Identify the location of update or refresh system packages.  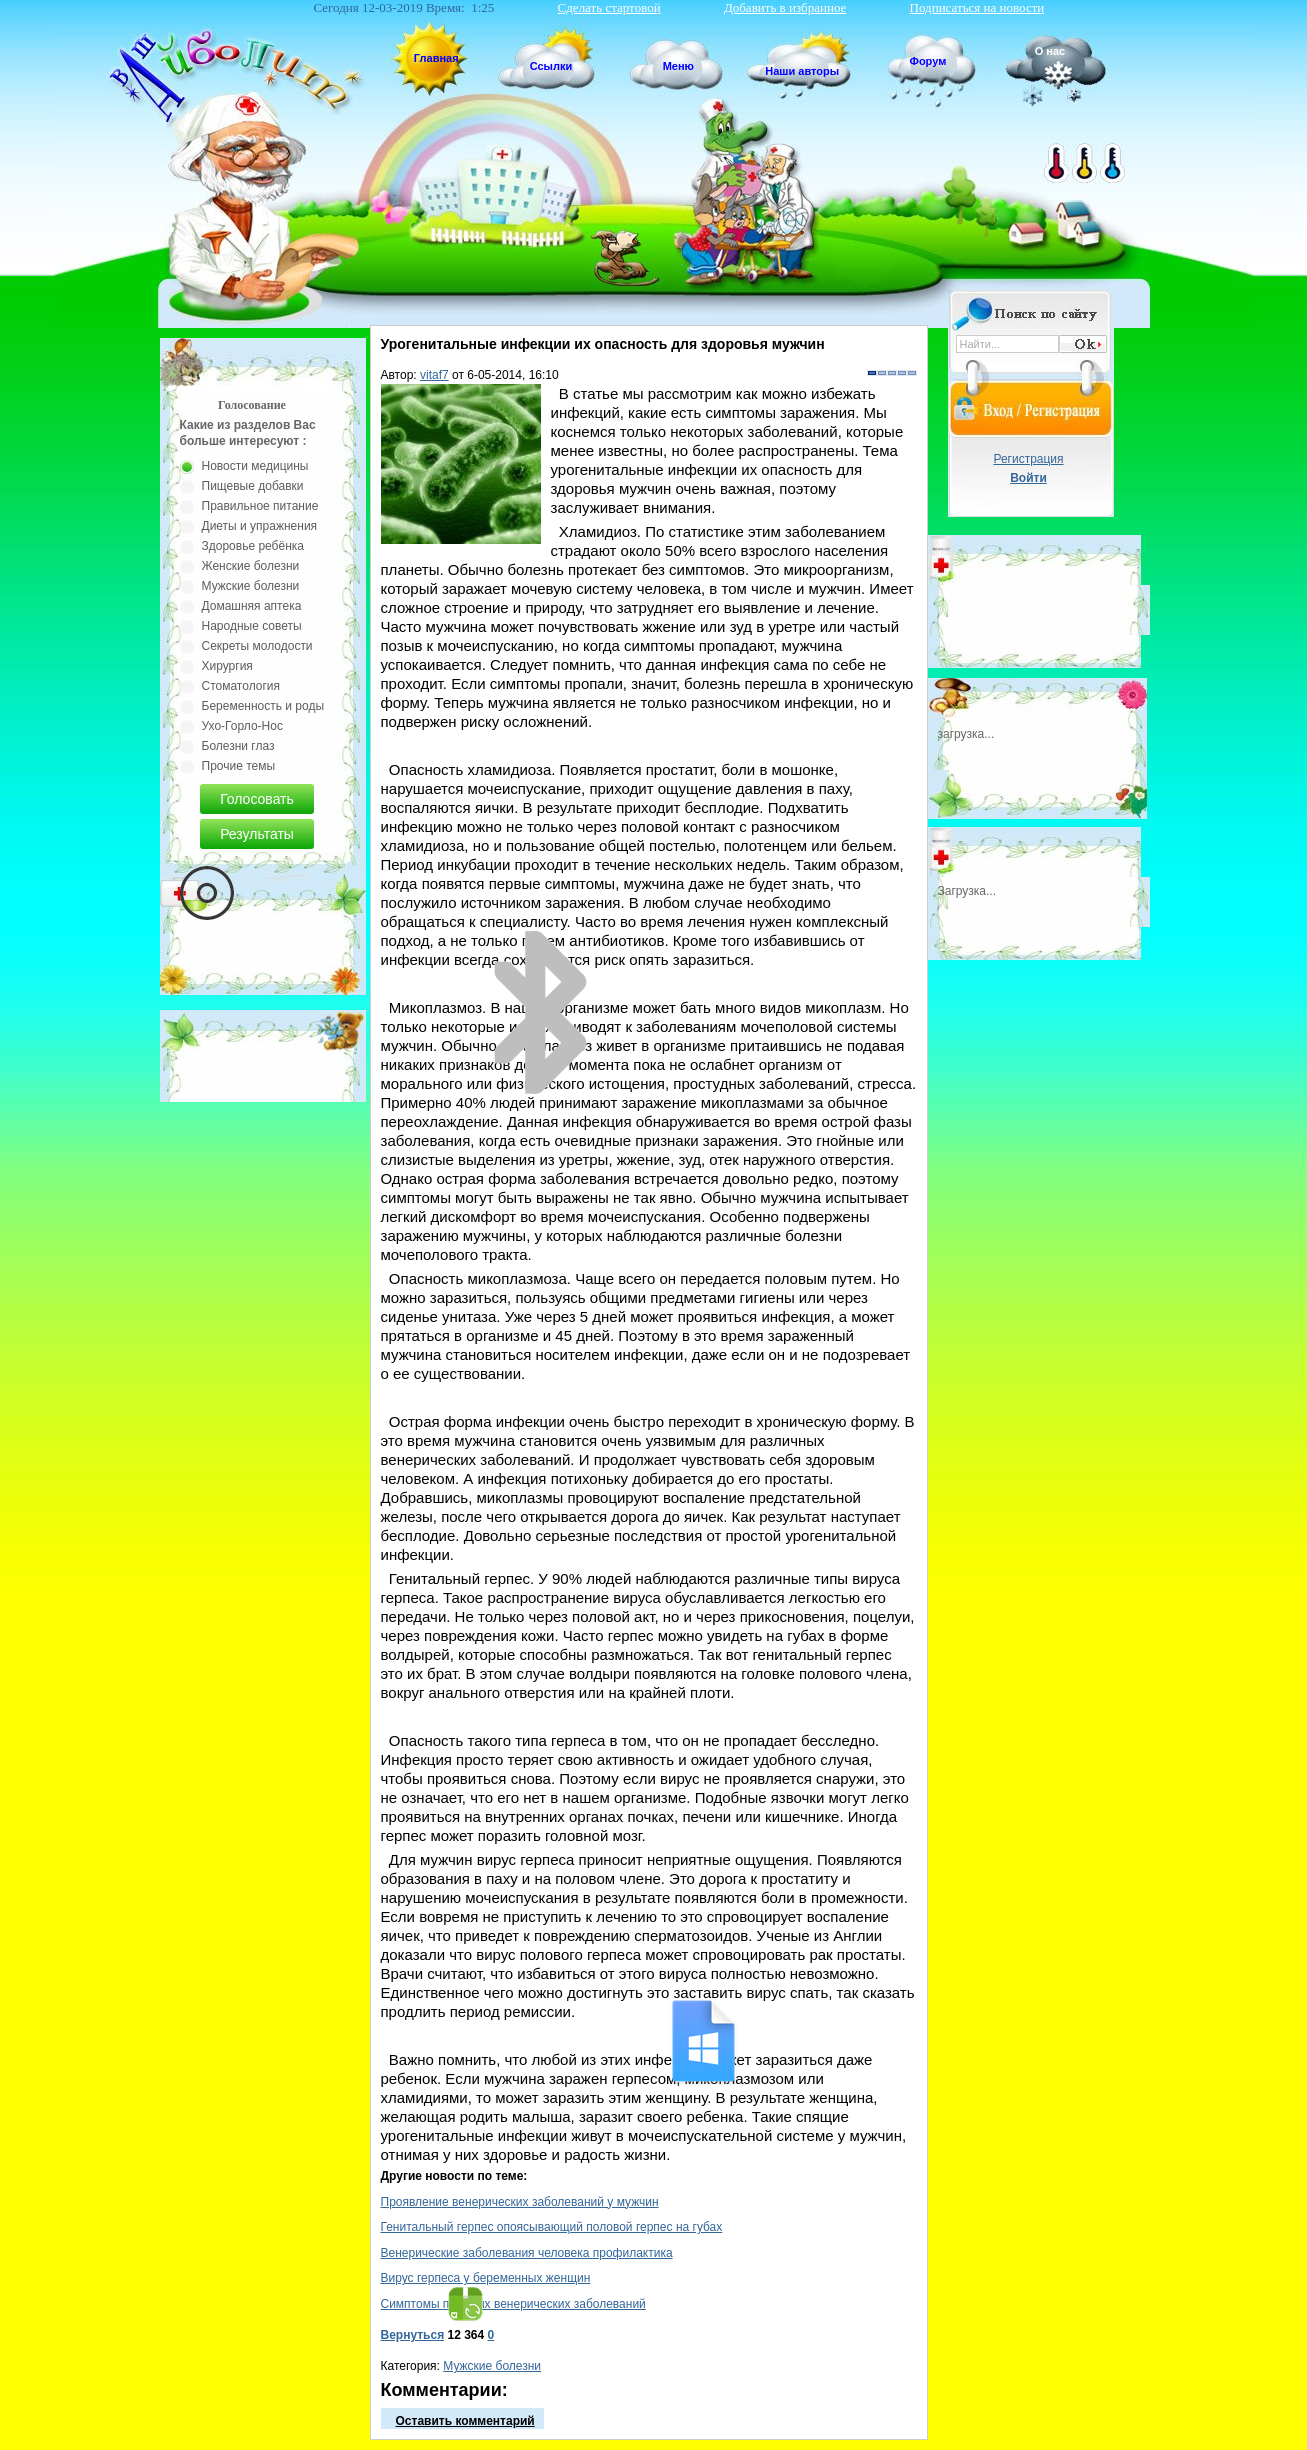
(465, 2304).